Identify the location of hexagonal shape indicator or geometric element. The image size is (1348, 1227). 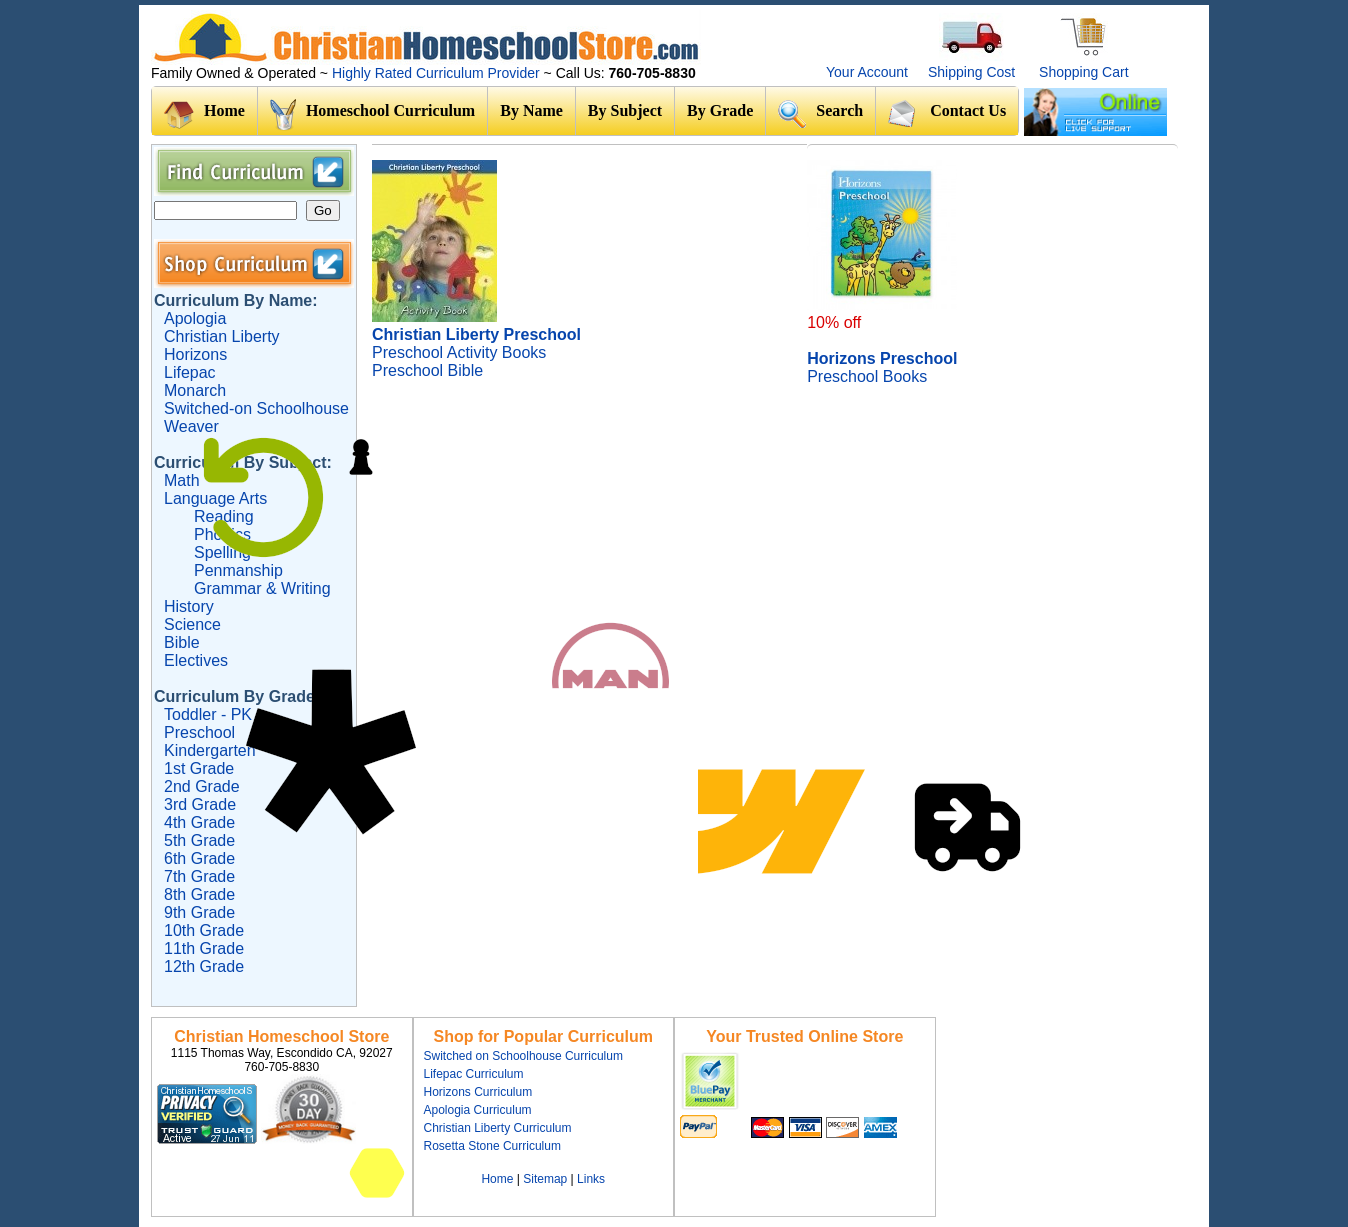
(377, 1173).